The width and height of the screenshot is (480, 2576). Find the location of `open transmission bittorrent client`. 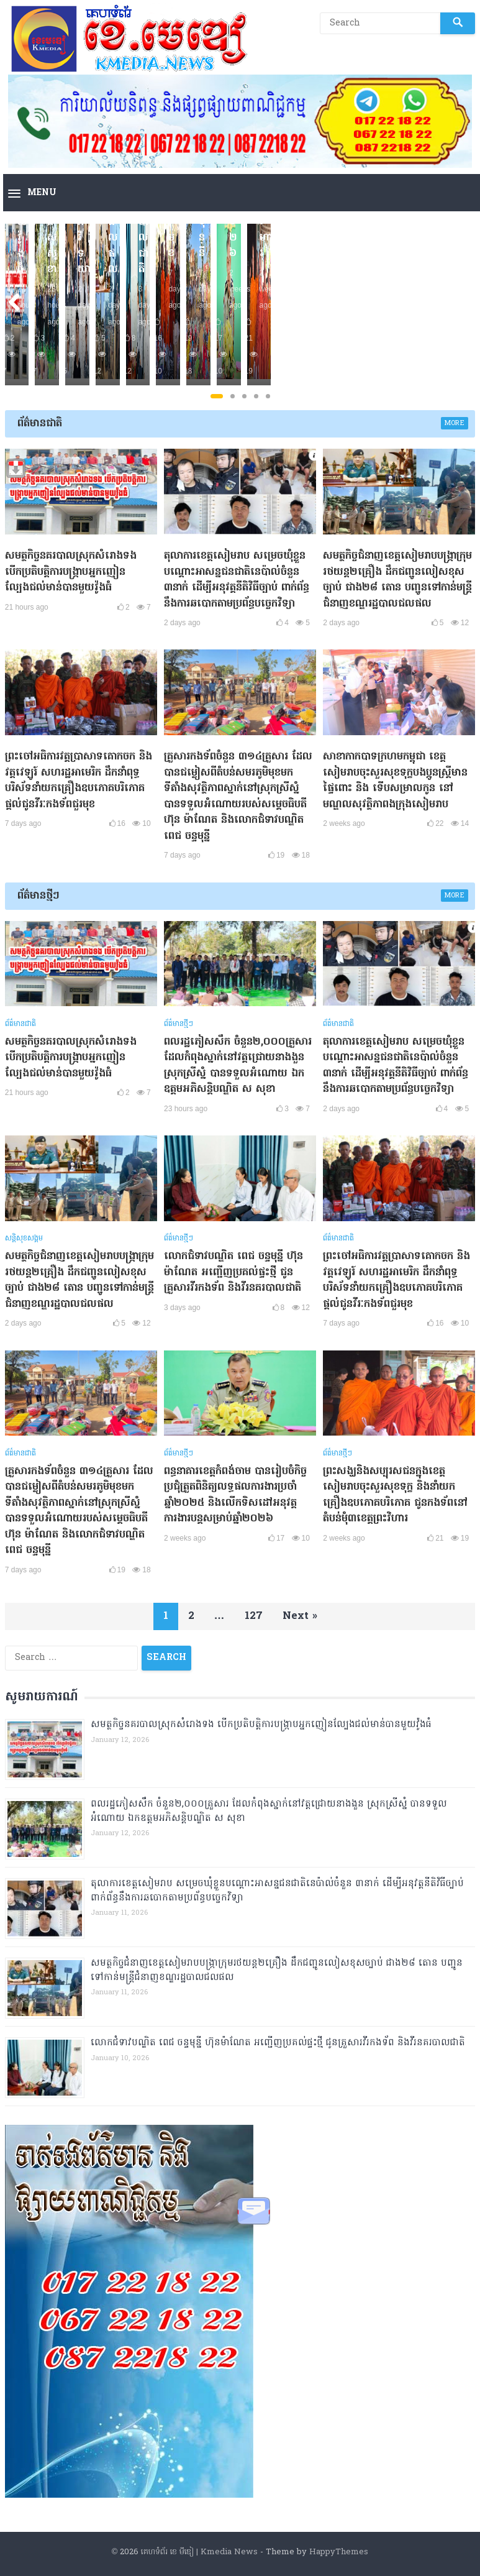

open transmission bittorrent client is located at coordinates (16, 468).